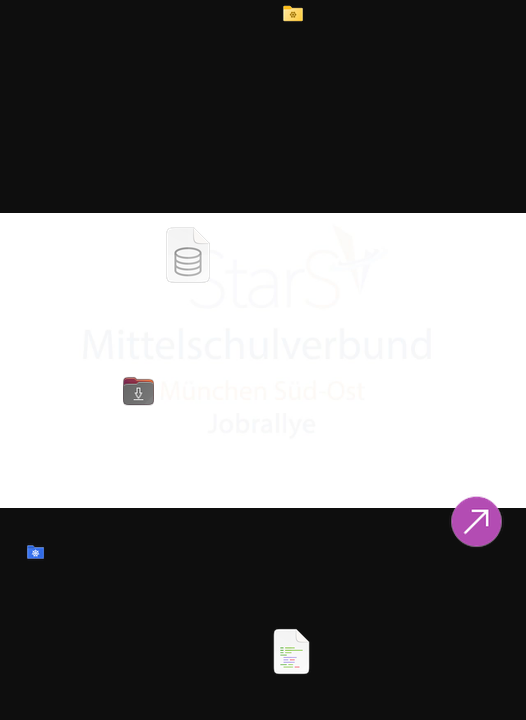  Describe the element at coordinates (476, 521) in the screenshot. I see `indicates a symbolic link or shortcut to another file` at that location.